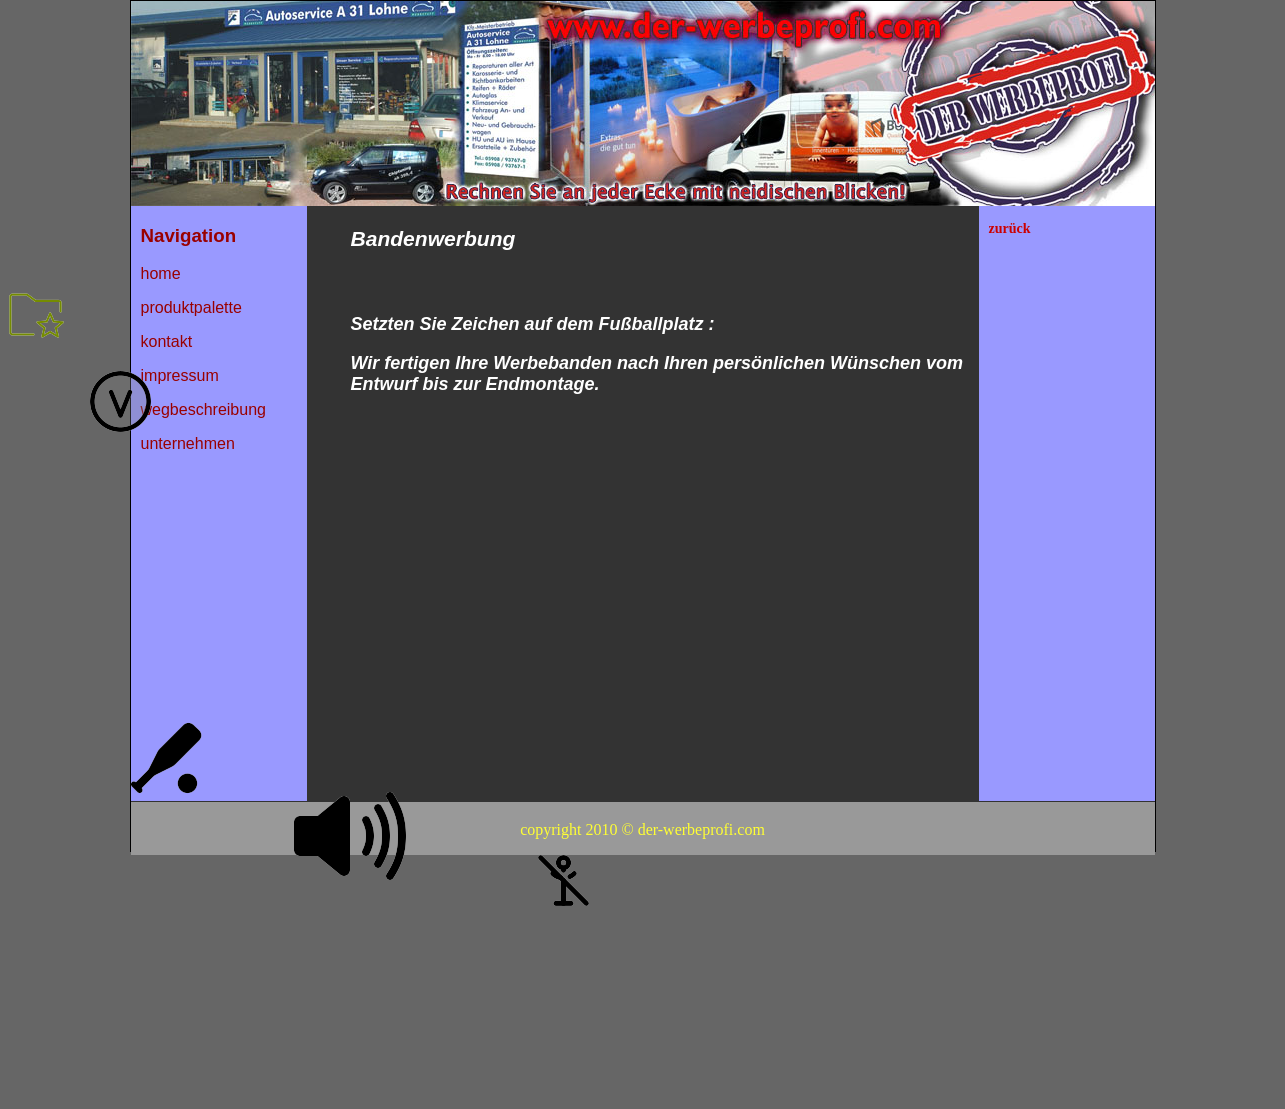 The image size is (1285, 1109). Describe the element at coordinates (350, 836) in the screenshot. I see `volume is set to high` at that location.